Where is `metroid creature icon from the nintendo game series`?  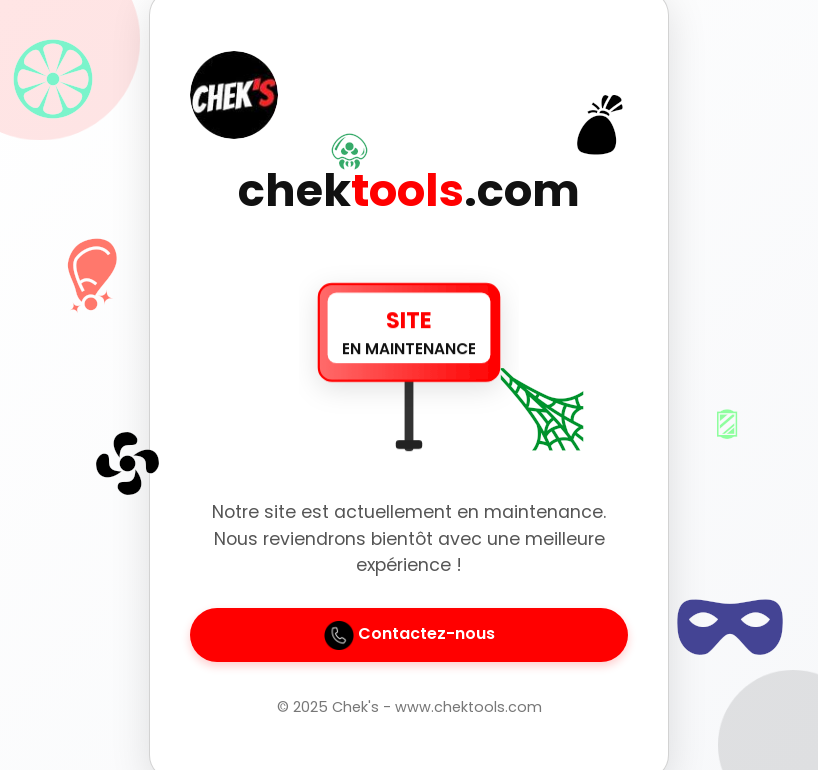 metroid creature icon from the nintendo game series is located at coordinates (349, 151).